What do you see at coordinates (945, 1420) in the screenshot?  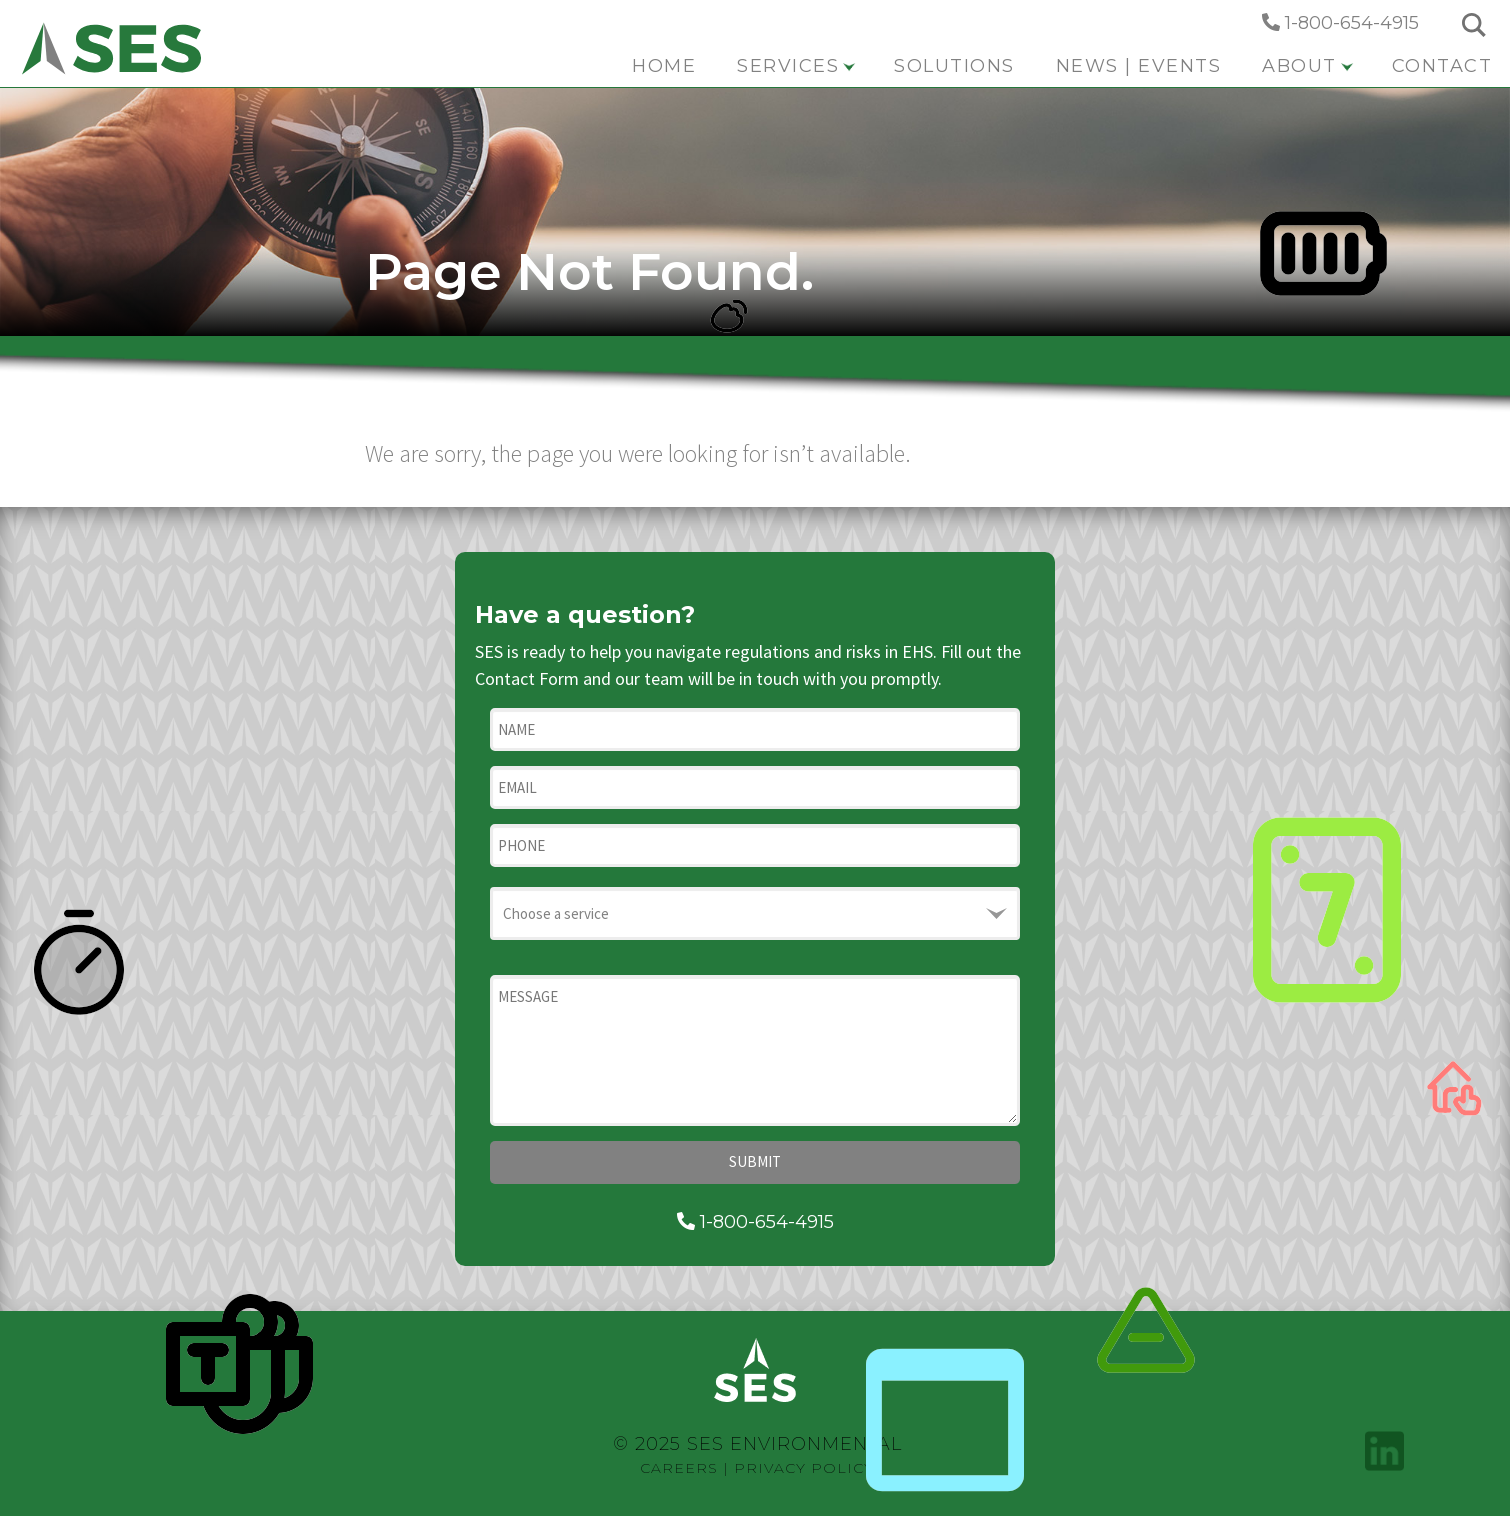 I see `open a new window` at bounding box center [945, 1420].